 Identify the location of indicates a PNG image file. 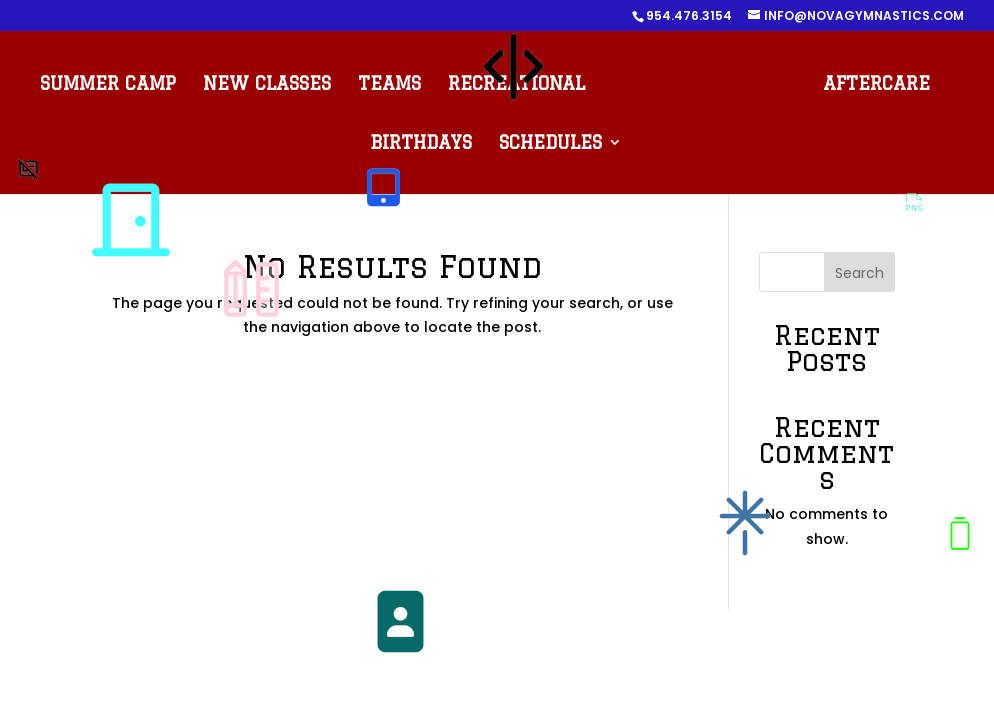
(914, 203).